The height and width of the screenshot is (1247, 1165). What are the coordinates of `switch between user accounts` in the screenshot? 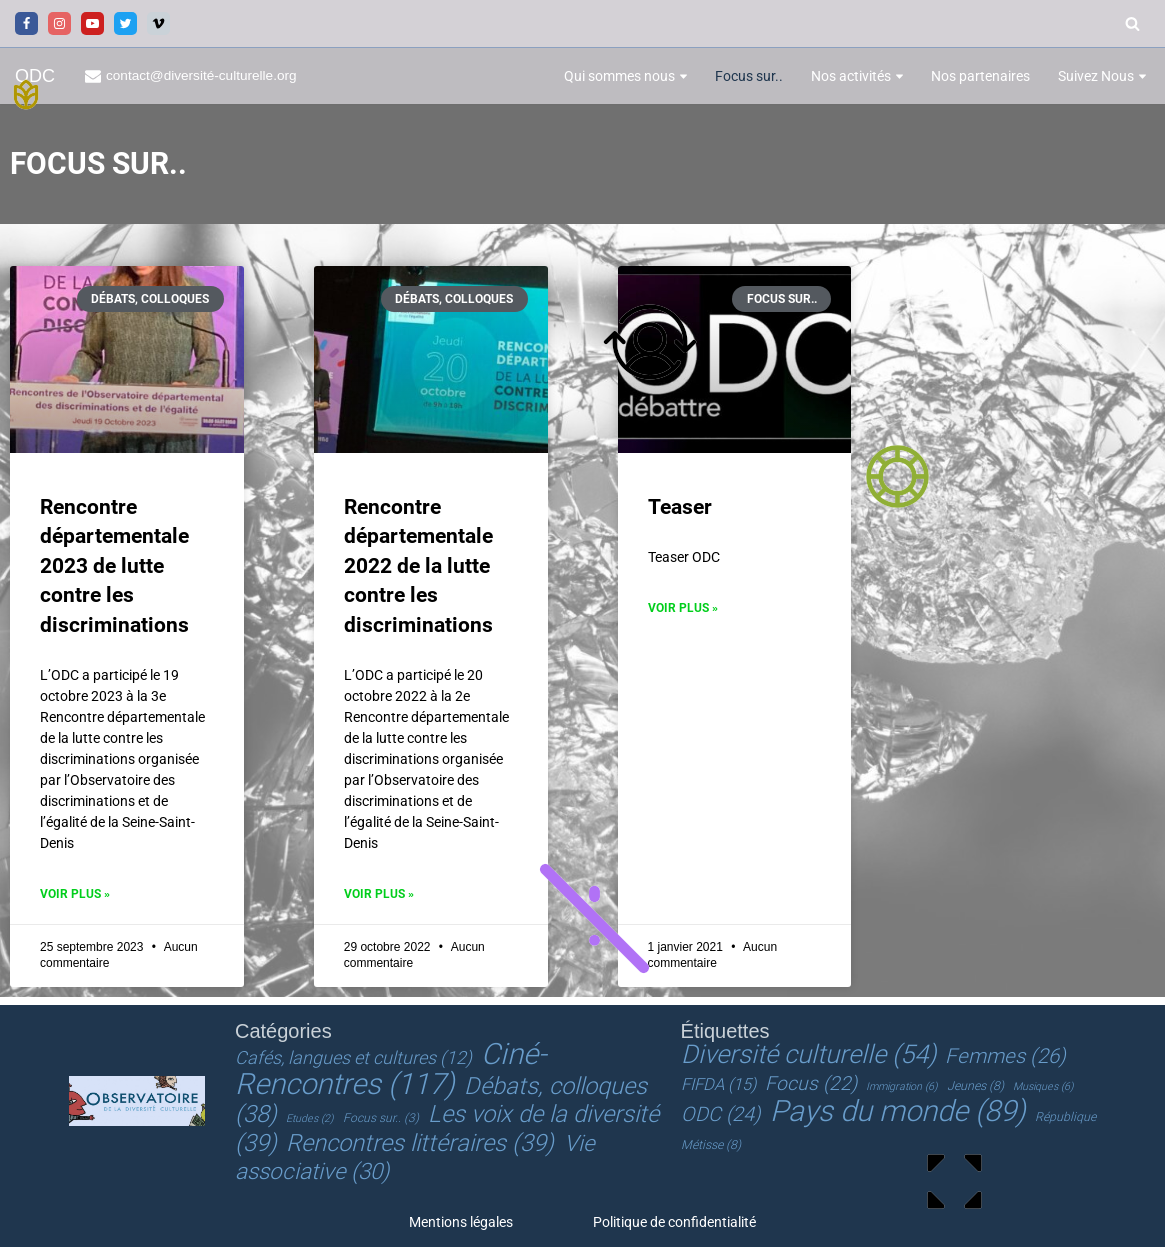 It's located at (650, 342).